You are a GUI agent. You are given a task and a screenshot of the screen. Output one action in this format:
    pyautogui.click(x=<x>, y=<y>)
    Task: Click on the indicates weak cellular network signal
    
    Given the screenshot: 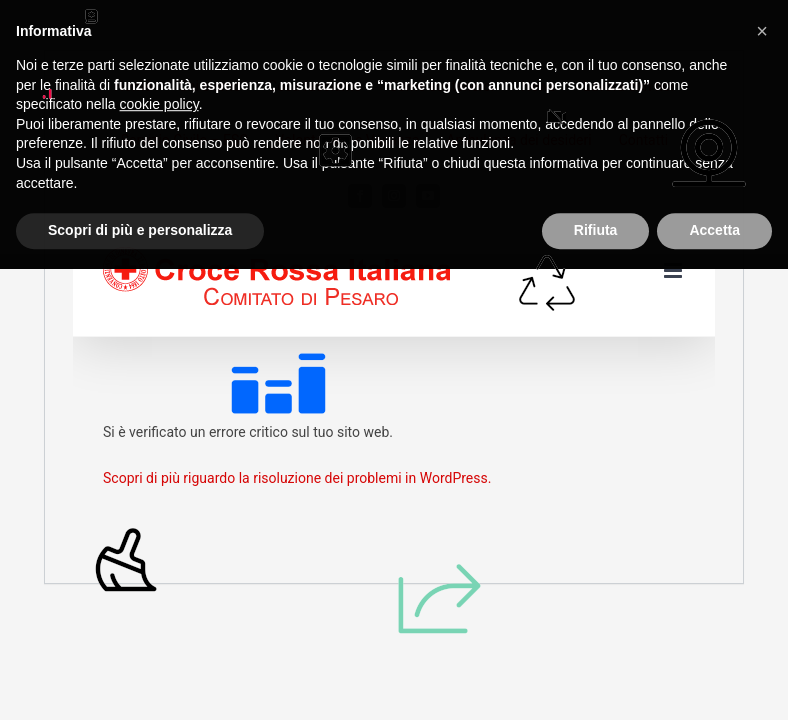 What is the action you would take?
    pyautogui.click(x=57, y=86)
    